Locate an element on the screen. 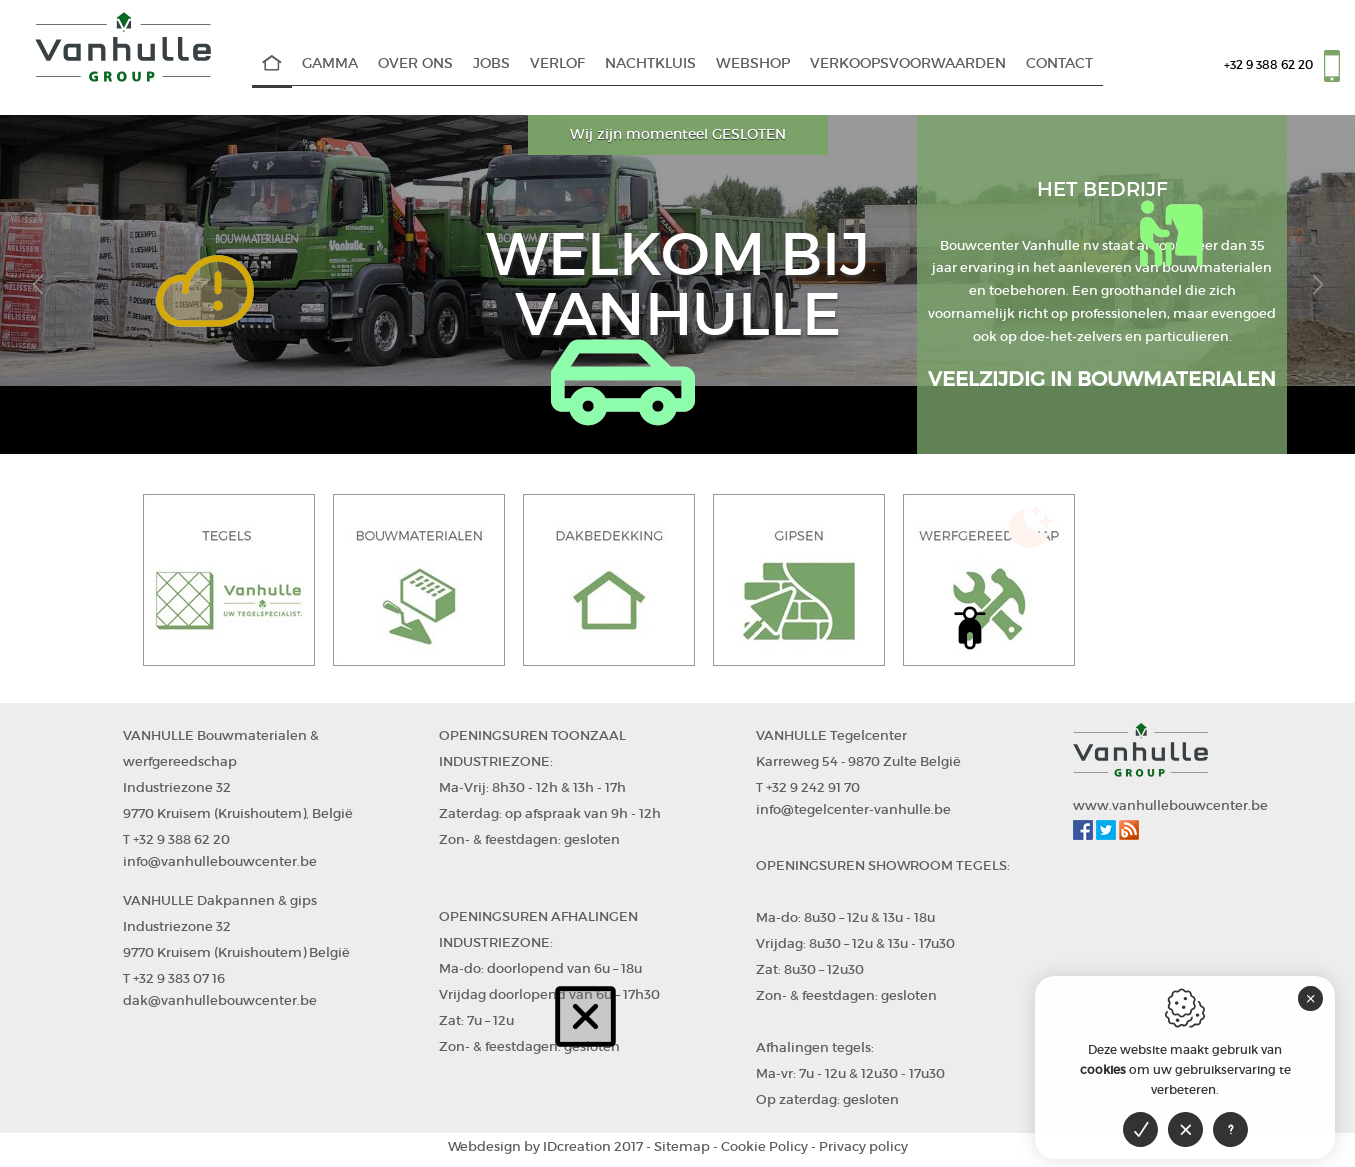 Image resolution: width=1355 pixels, height=1167 pixels. select moped or scooter delivery option is located at coordinates (970, 628).